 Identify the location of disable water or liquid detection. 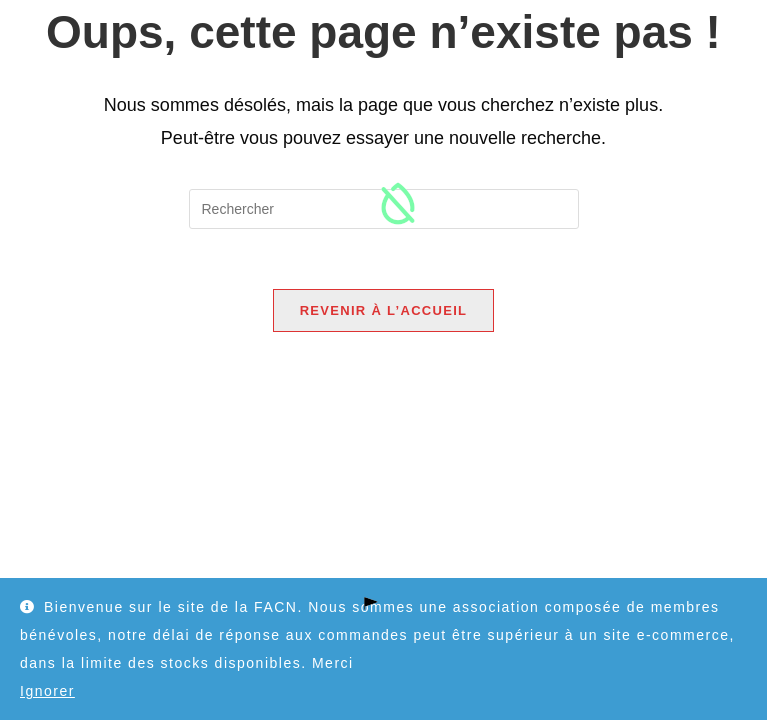
(398, 205).